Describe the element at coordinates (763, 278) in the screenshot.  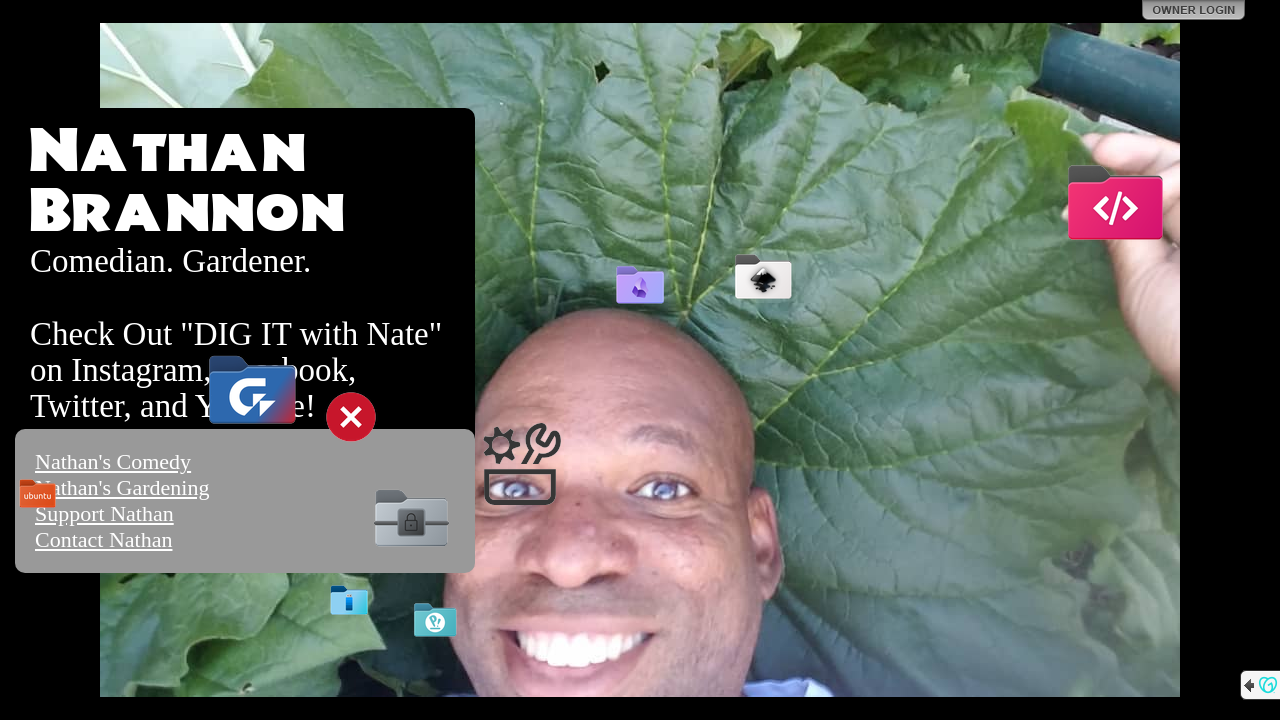
I see `open inkscape project files folder` at that location.